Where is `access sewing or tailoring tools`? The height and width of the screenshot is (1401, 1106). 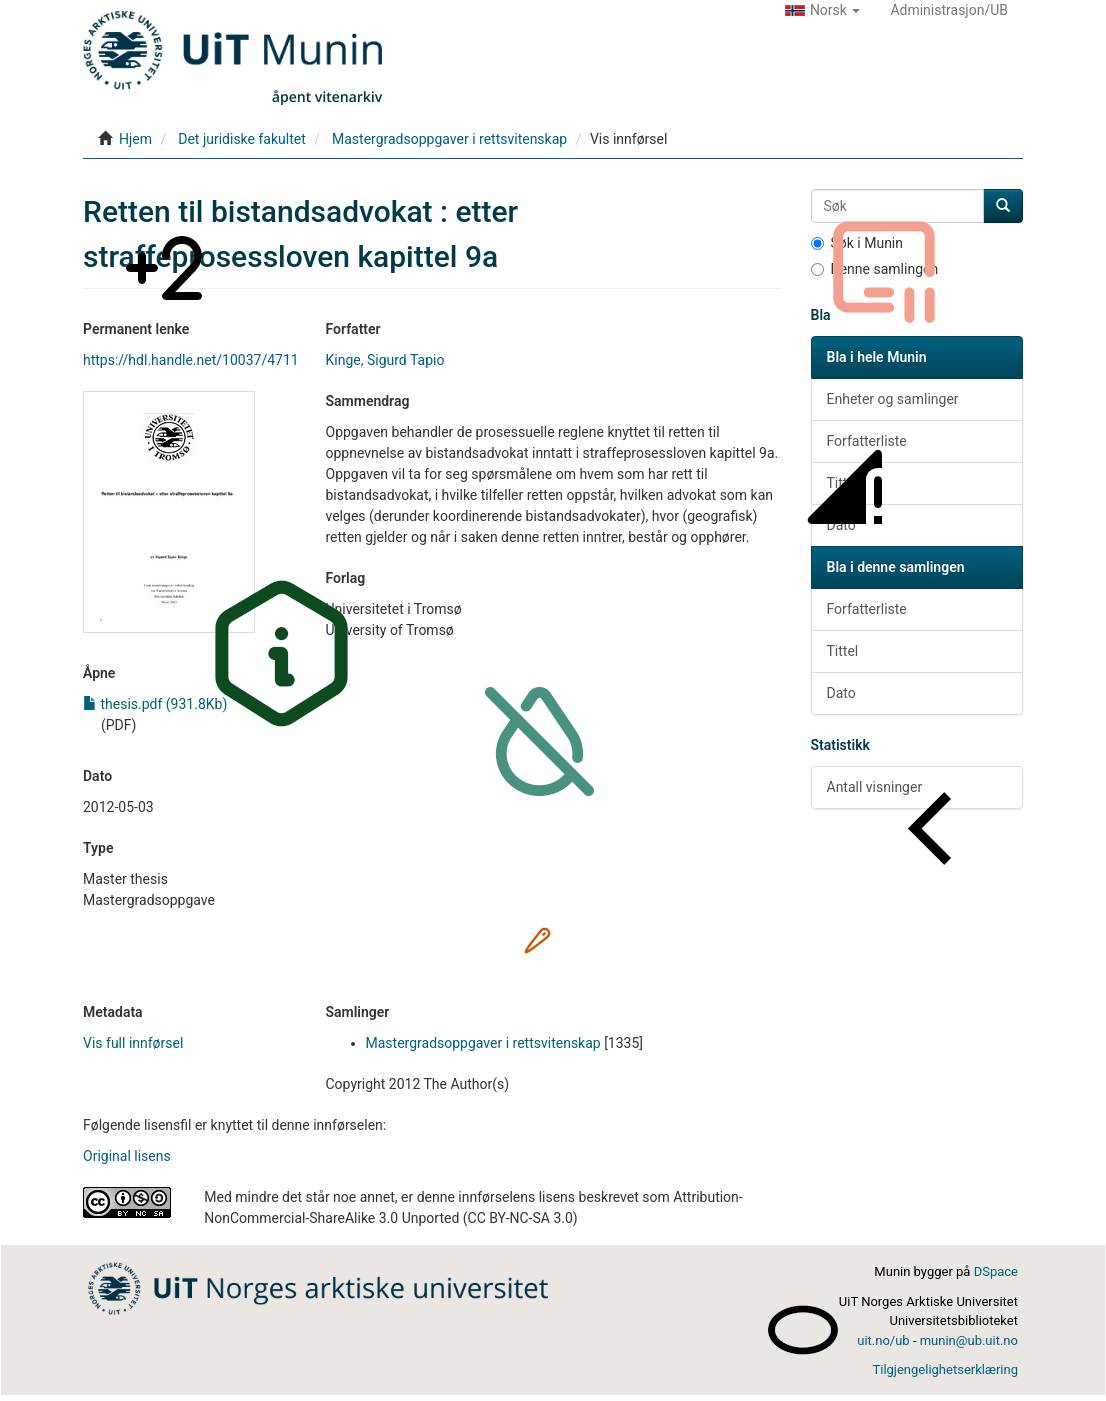 access sewing or tailoring tools is located at coordinates (537, 940).